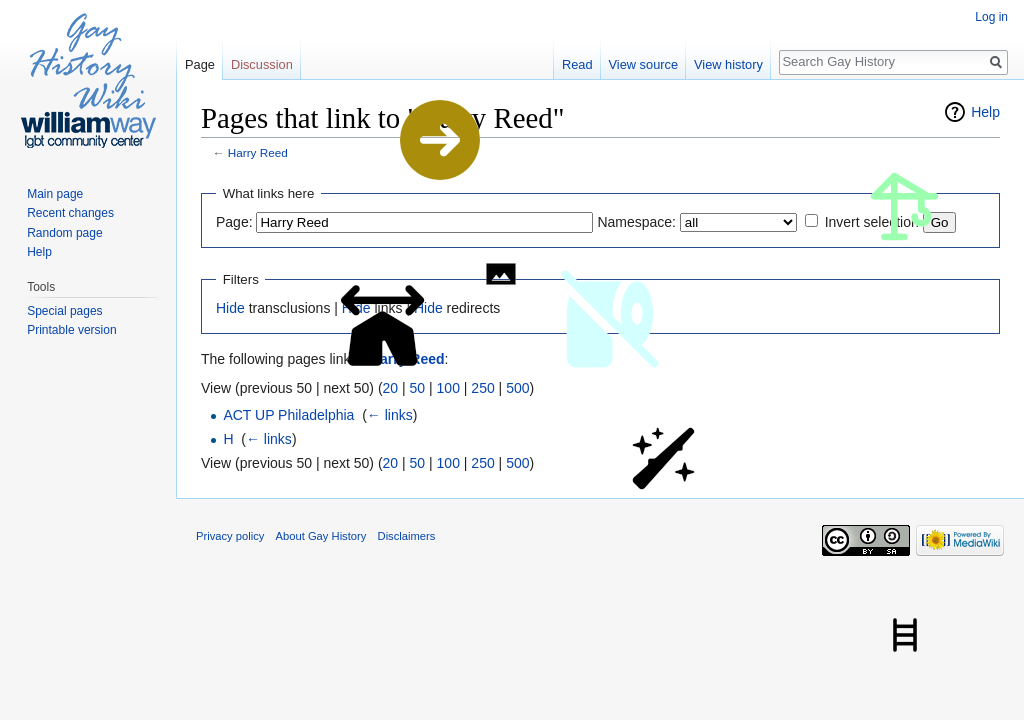 Image resolution: width=1024 pixels, height=720 pixels. Describe the element at coordinates (501, 274) in the screenshot. I see `view panorama or wide-angle photos` at that location.